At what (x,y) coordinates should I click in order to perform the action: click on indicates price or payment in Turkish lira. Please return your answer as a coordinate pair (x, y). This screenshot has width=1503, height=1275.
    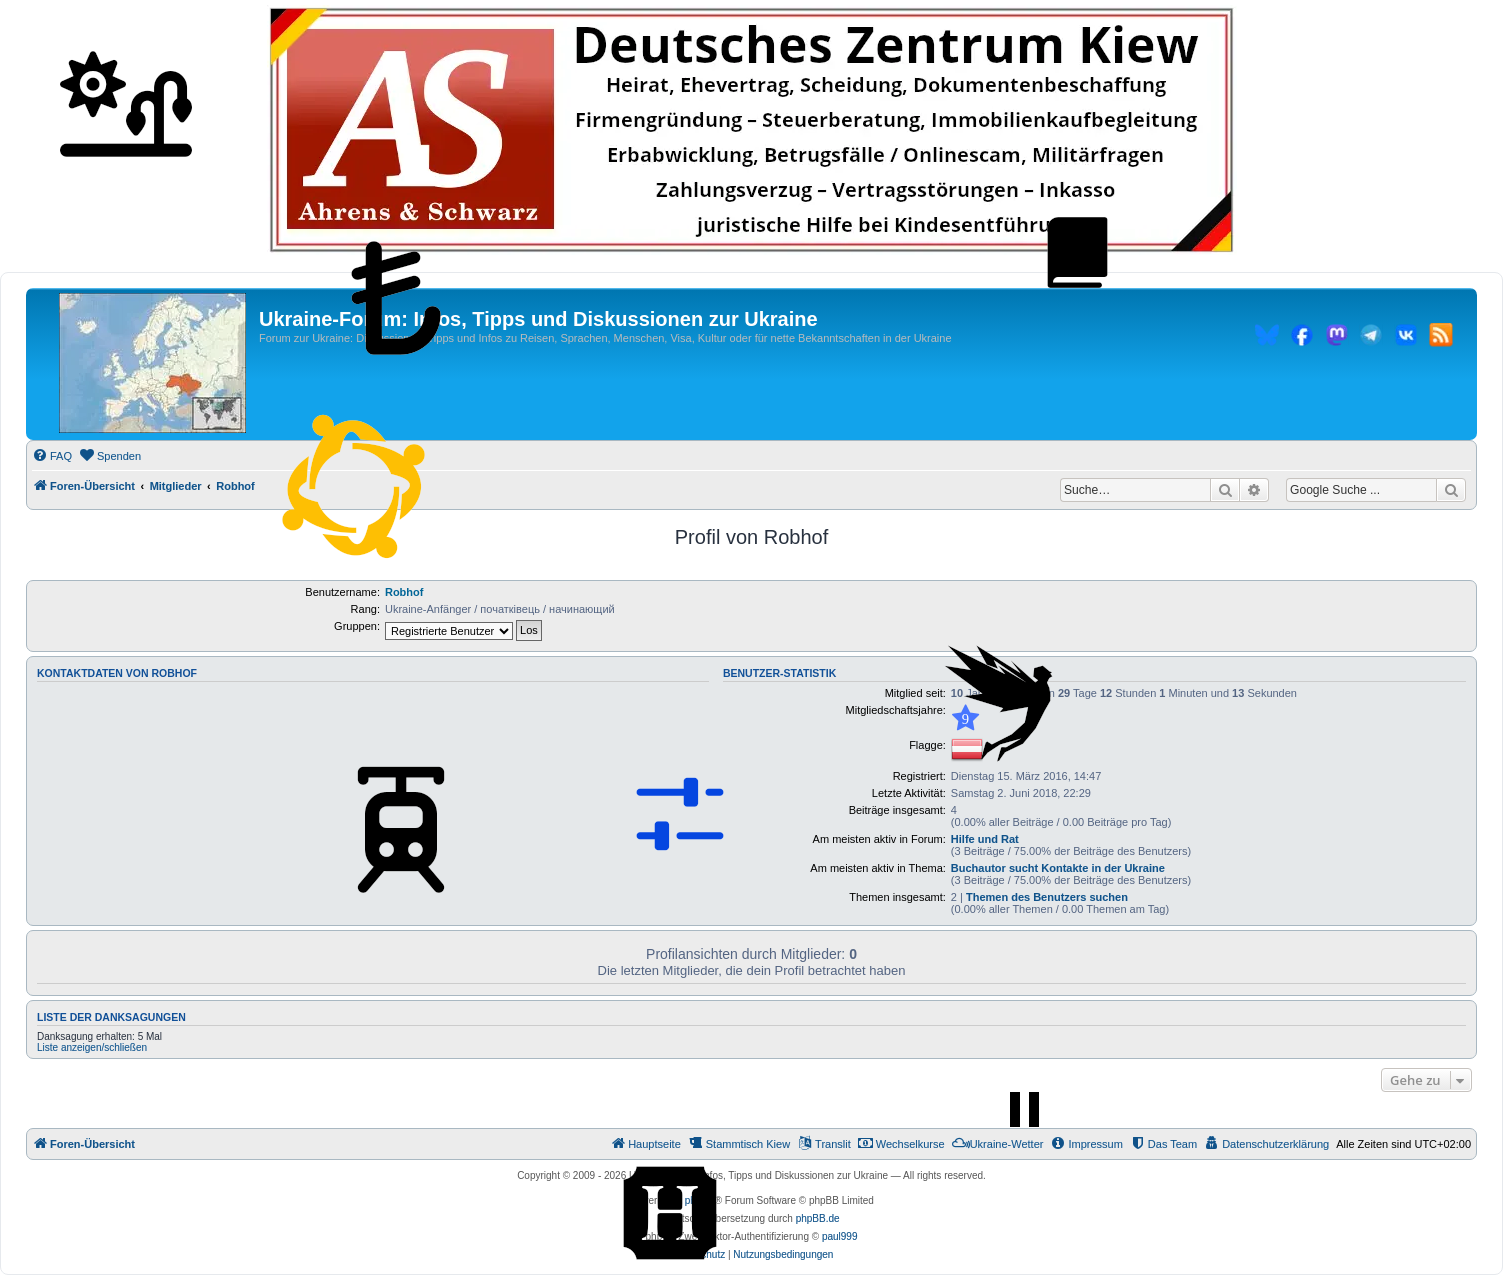
    Looking at the image, I should click on (390, 298).